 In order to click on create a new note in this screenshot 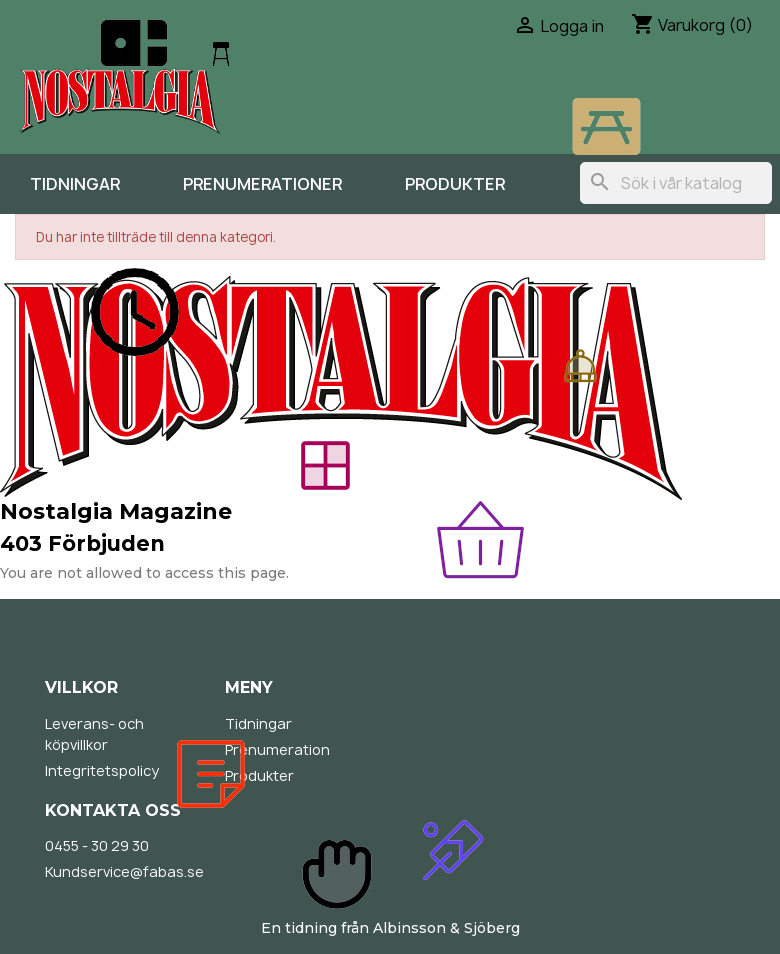, I will do `click(211, 774)`.